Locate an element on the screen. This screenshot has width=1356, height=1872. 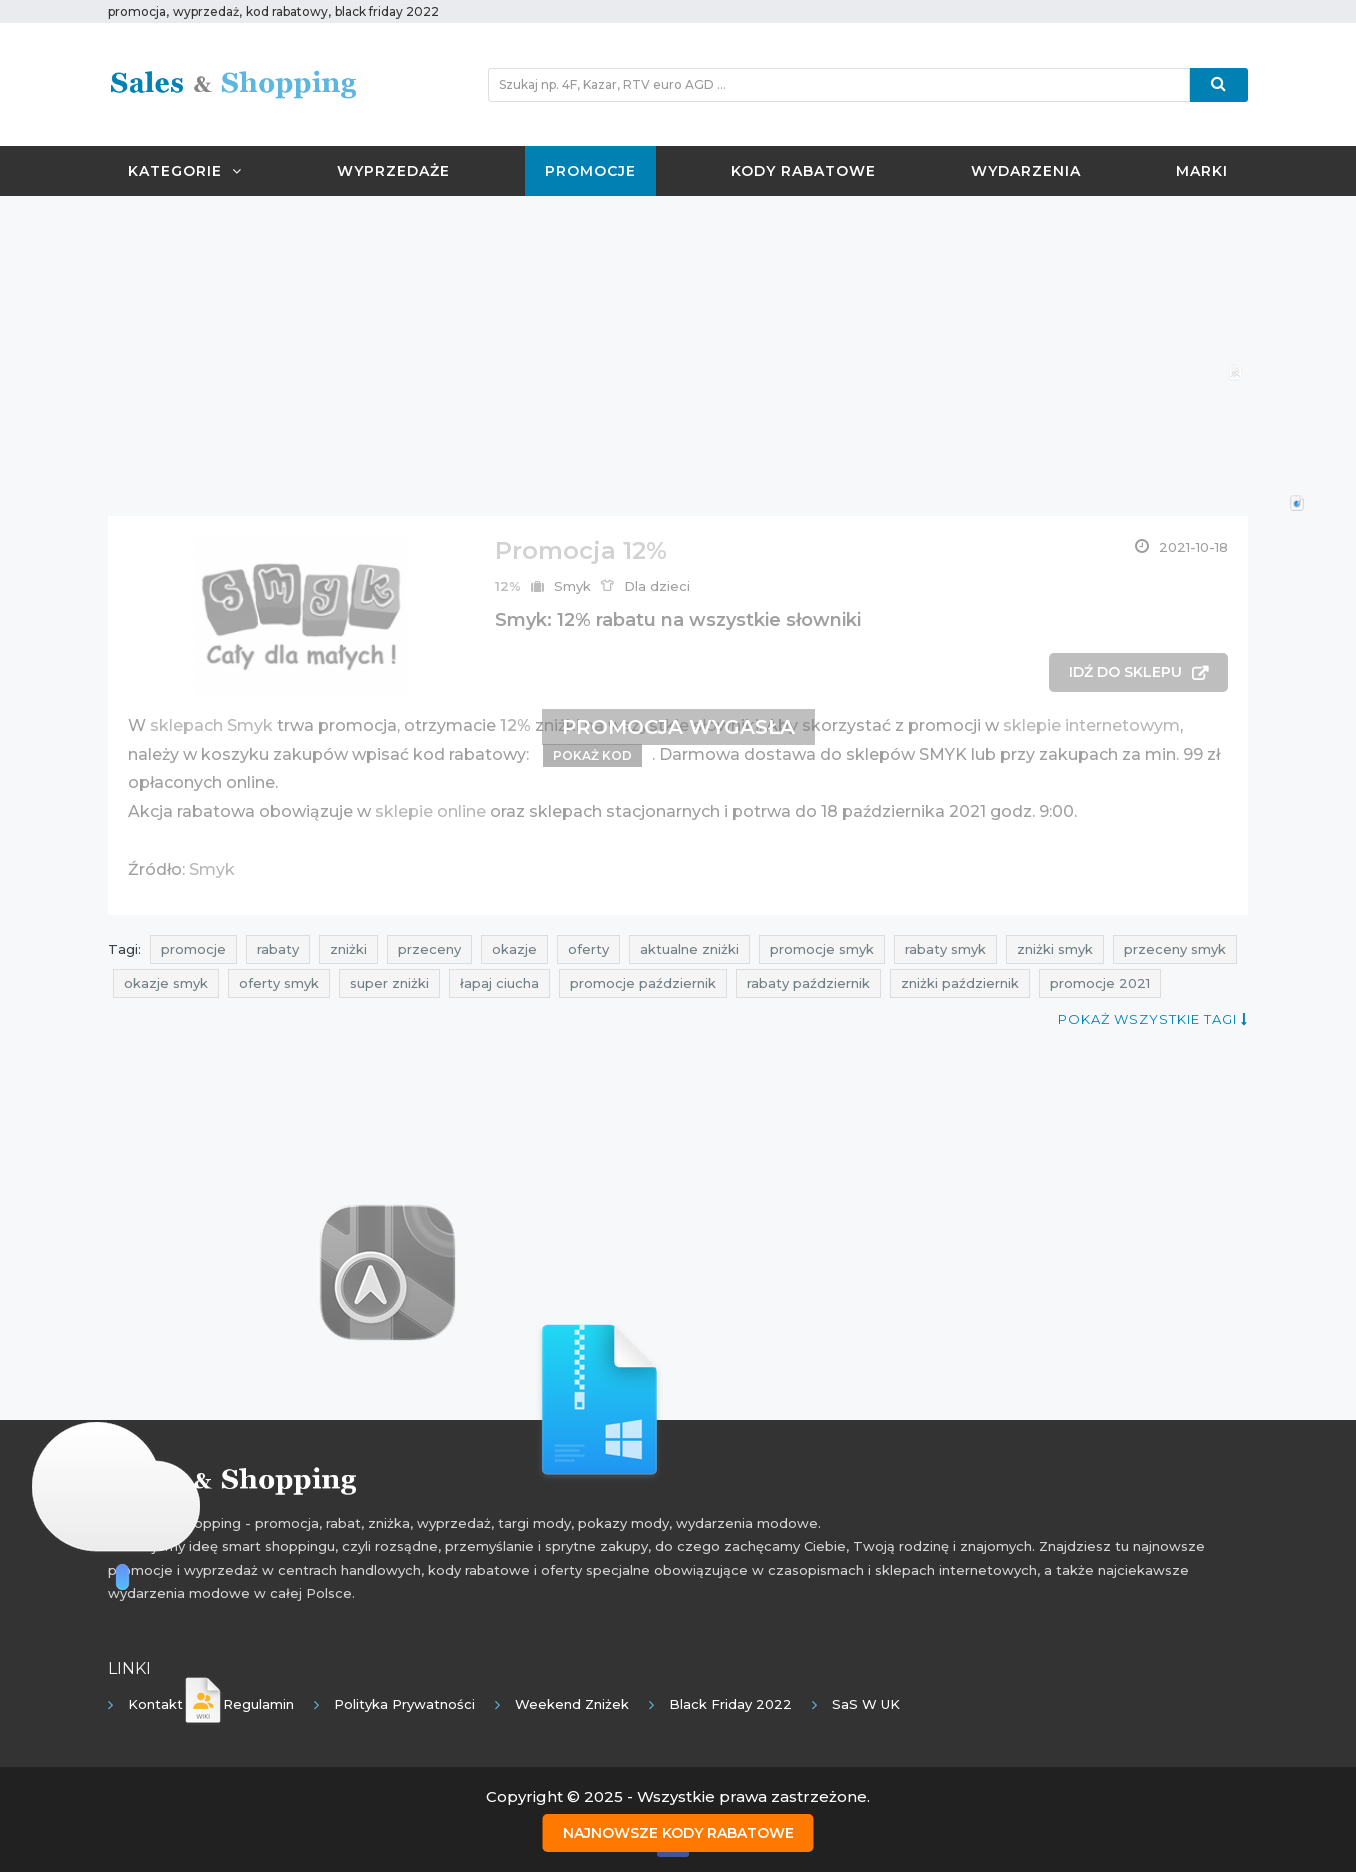
indicates a file containing author or contributor information is located at coordinates (1235, 372).